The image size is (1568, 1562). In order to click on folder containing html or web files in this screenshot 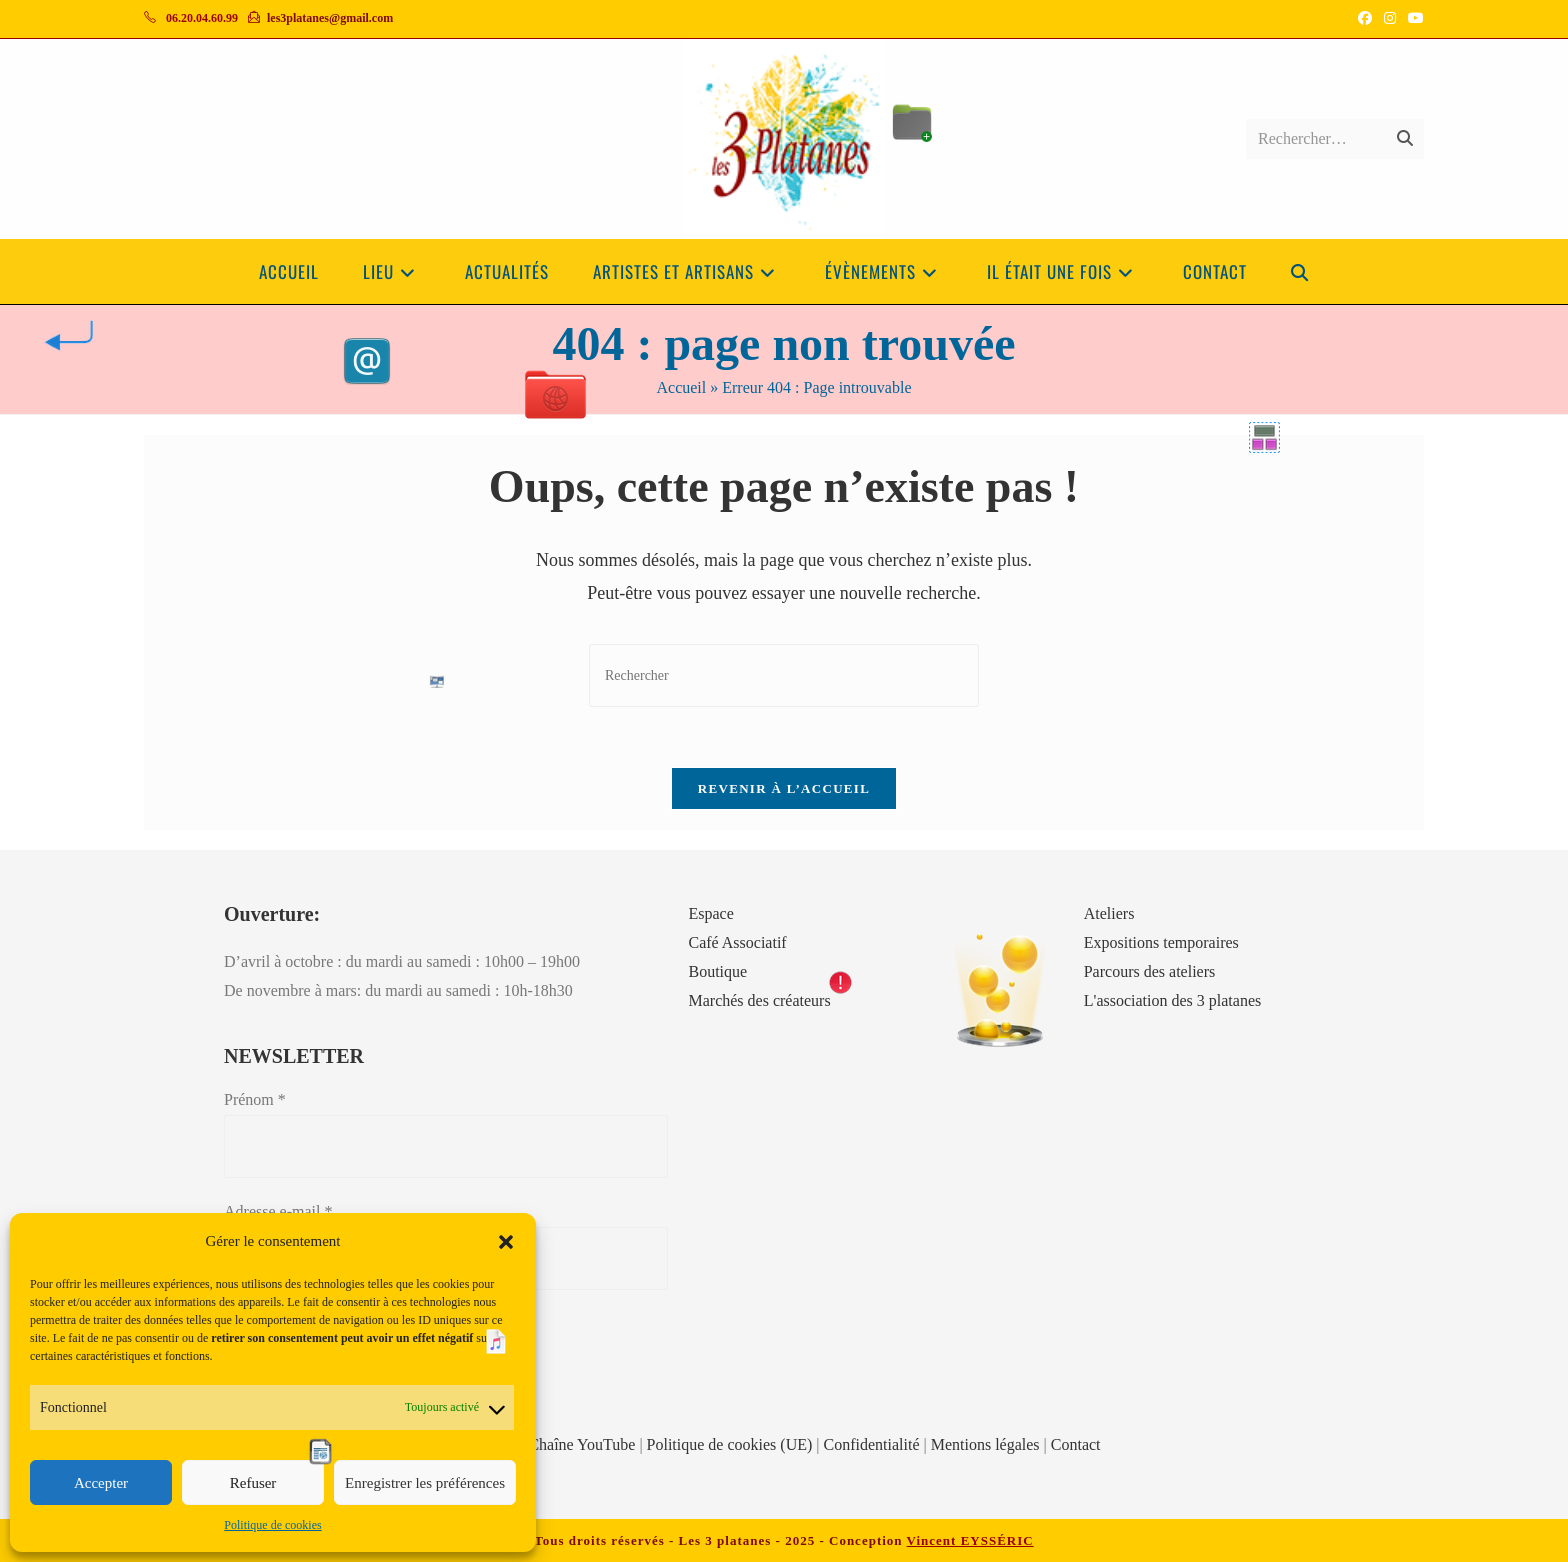, I will do `click(555, 394)`.